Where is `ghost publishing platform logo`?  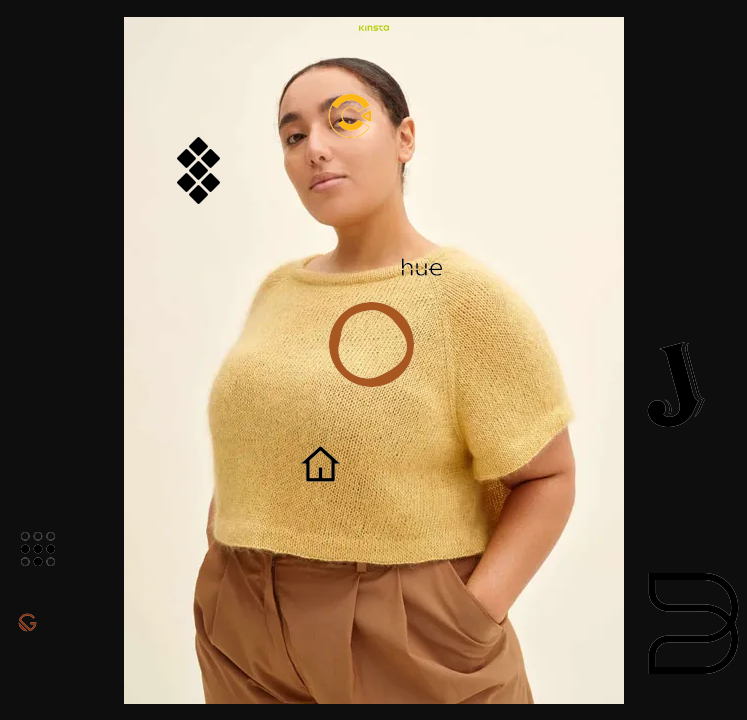
ghost publishing platform logo is located at coordinates (371, 344).